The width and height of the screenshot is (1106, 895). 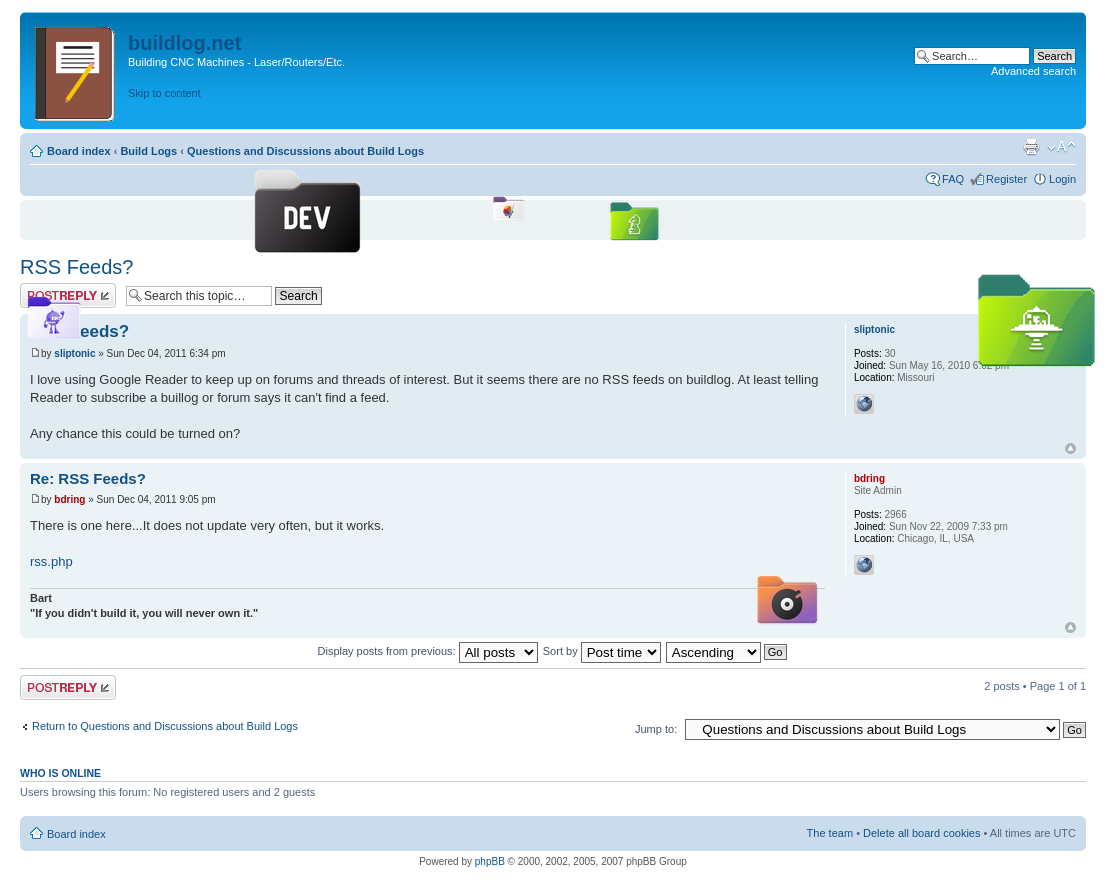 I want to click on open your music folder, so click(x=787, y=601).